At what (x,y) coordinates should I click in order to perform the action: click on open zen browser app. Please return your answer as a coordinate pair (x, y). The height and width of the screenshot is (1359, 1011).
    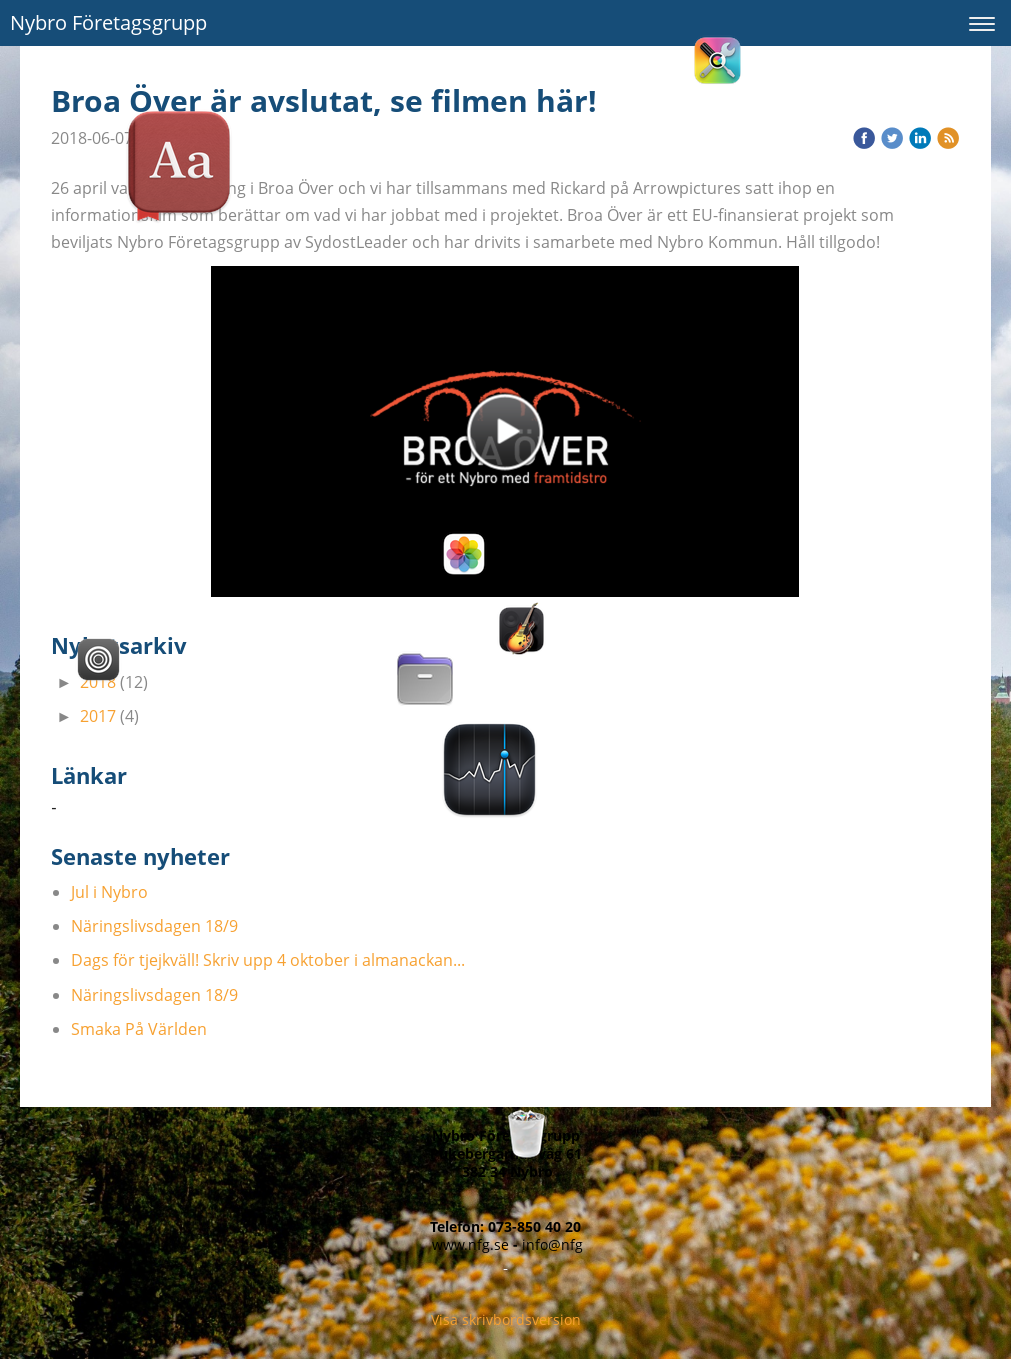
    Looking at the image, I should click on (98, 659).